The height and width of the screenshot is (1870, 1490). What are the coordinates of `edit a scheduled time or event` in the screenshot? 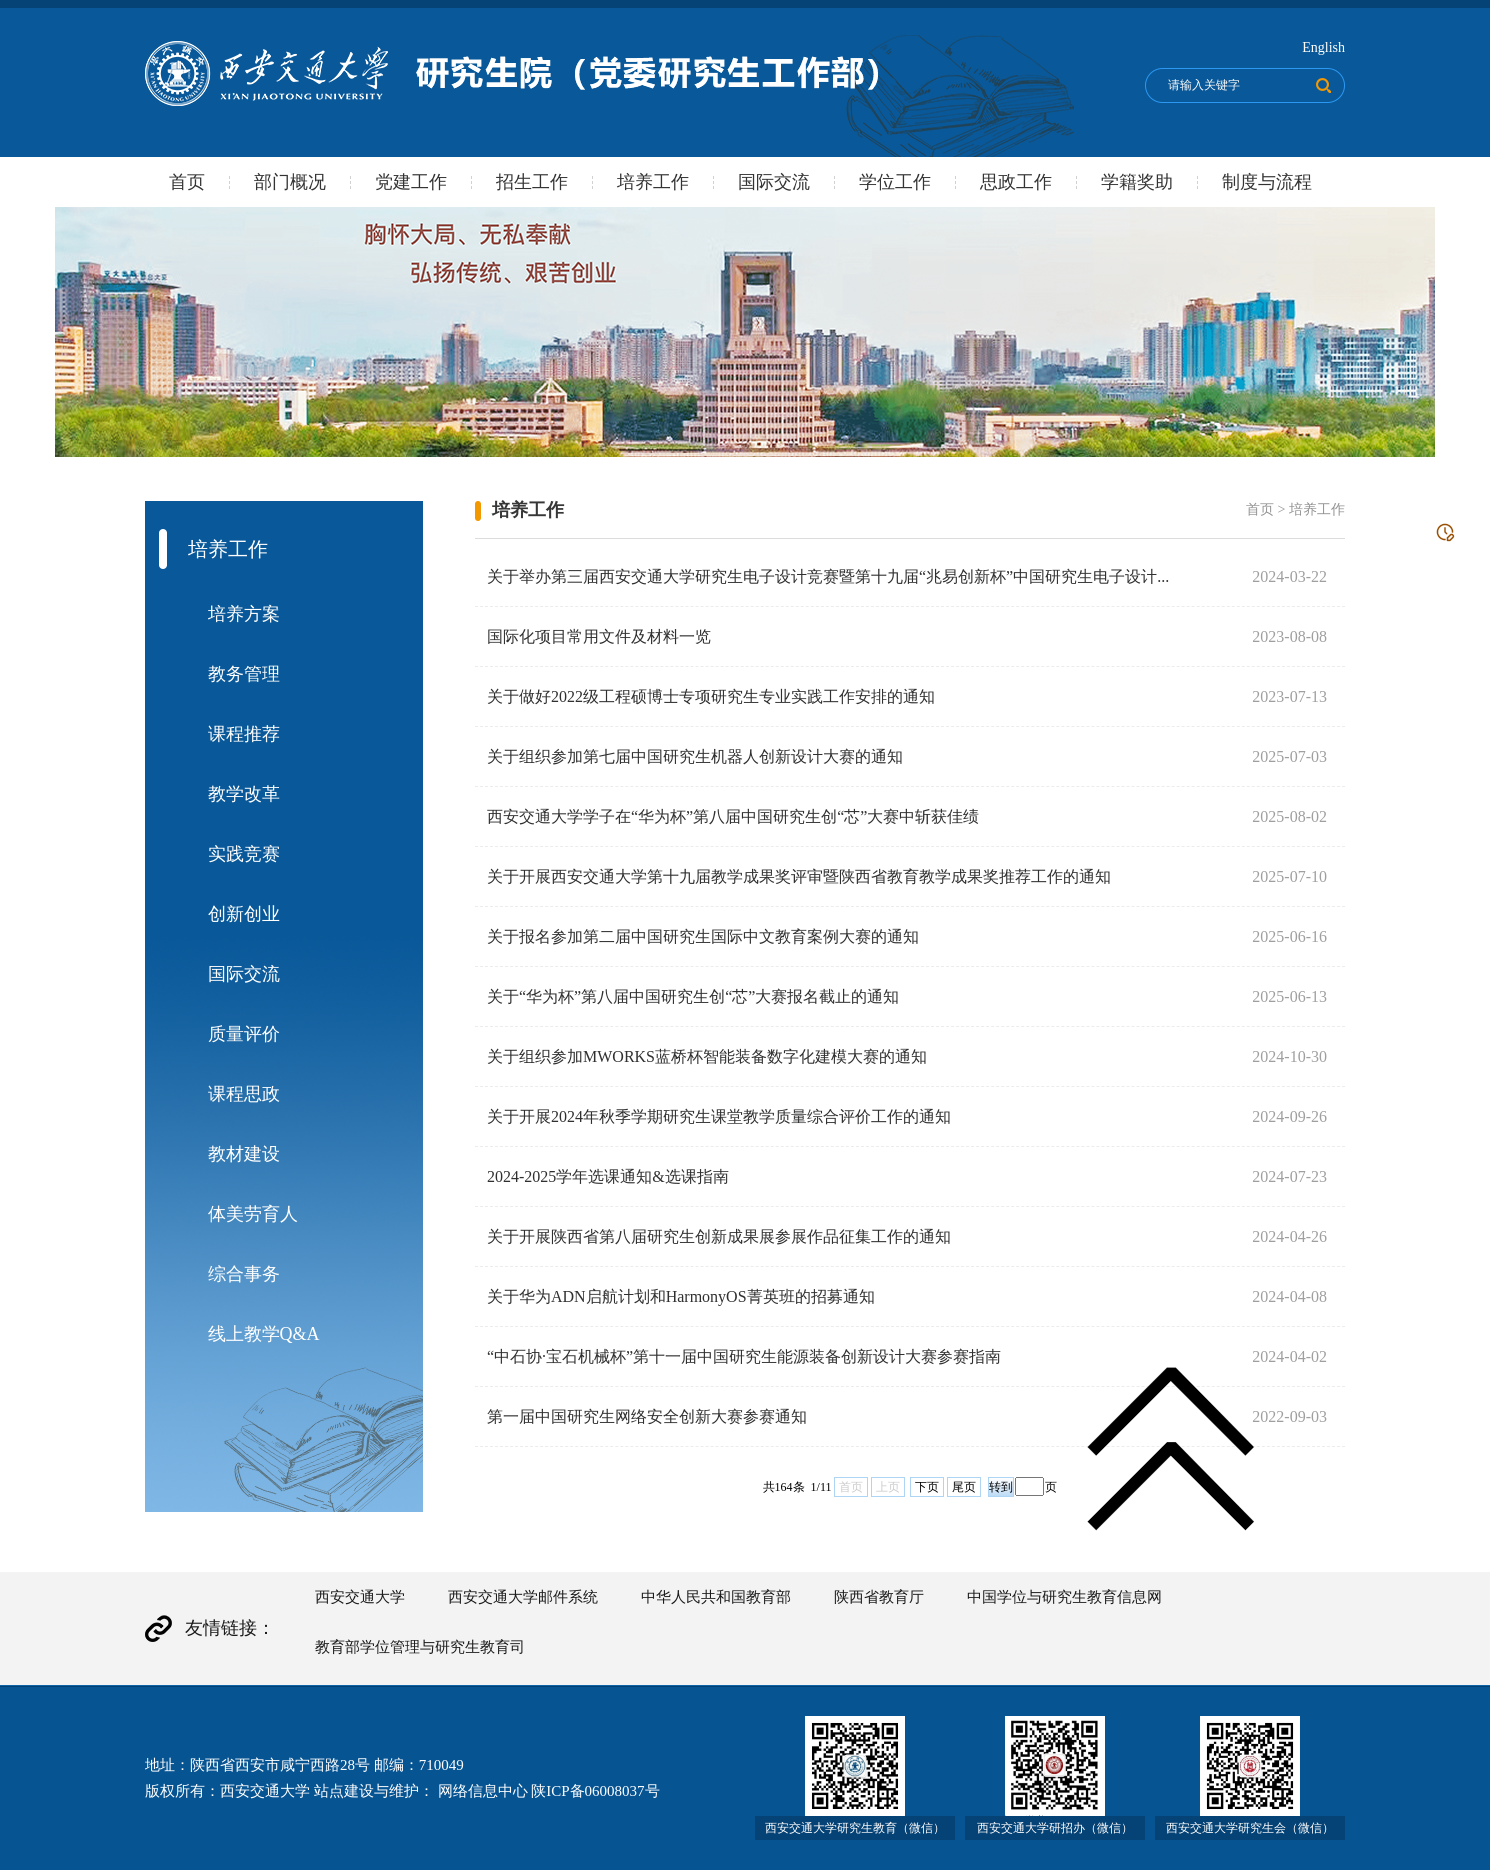 It's located at (1445, 532).